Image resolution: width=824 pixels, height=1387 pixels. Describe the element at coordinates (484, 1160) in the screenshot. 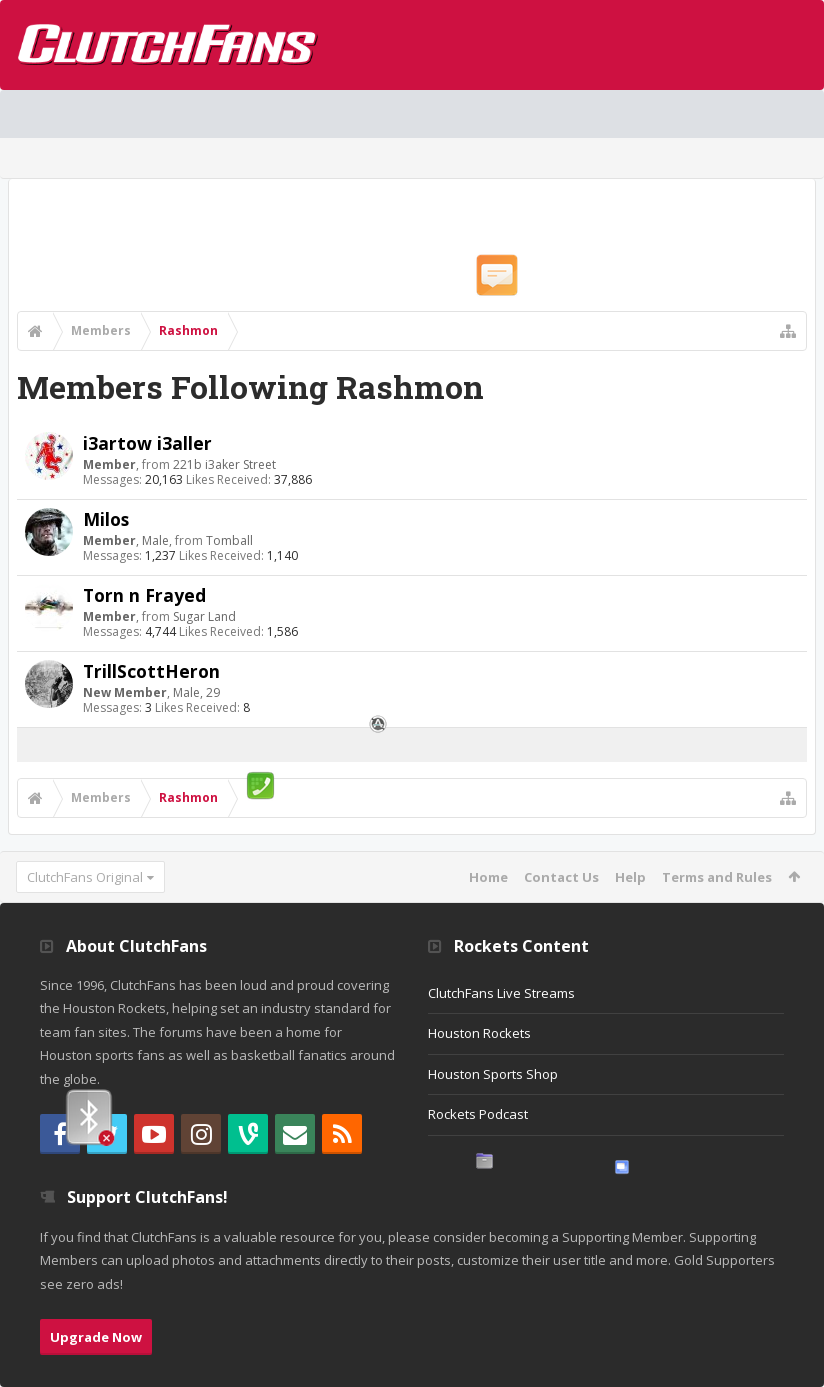

I see `open the file manager application` at that location.